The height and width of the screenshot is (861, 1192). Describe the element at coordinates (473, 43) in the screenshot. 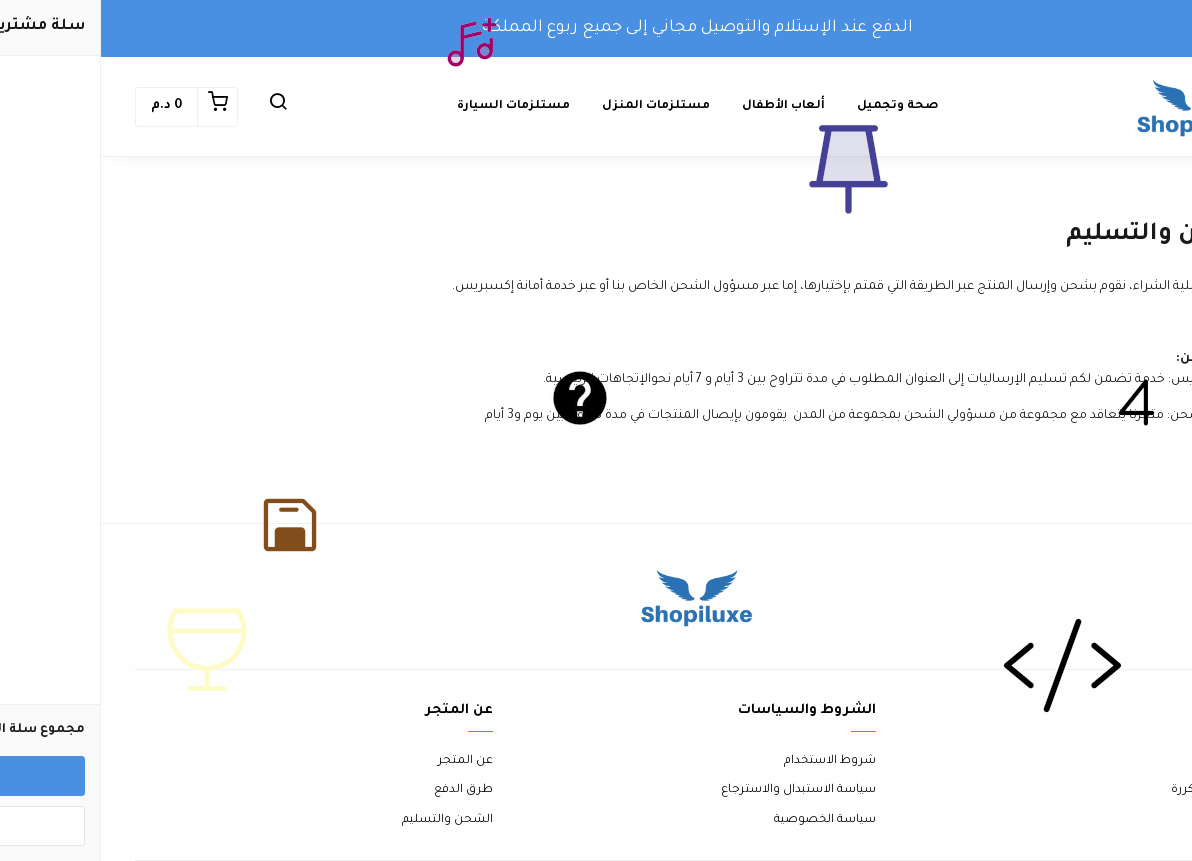

I see `add a new song to your library` at that location.